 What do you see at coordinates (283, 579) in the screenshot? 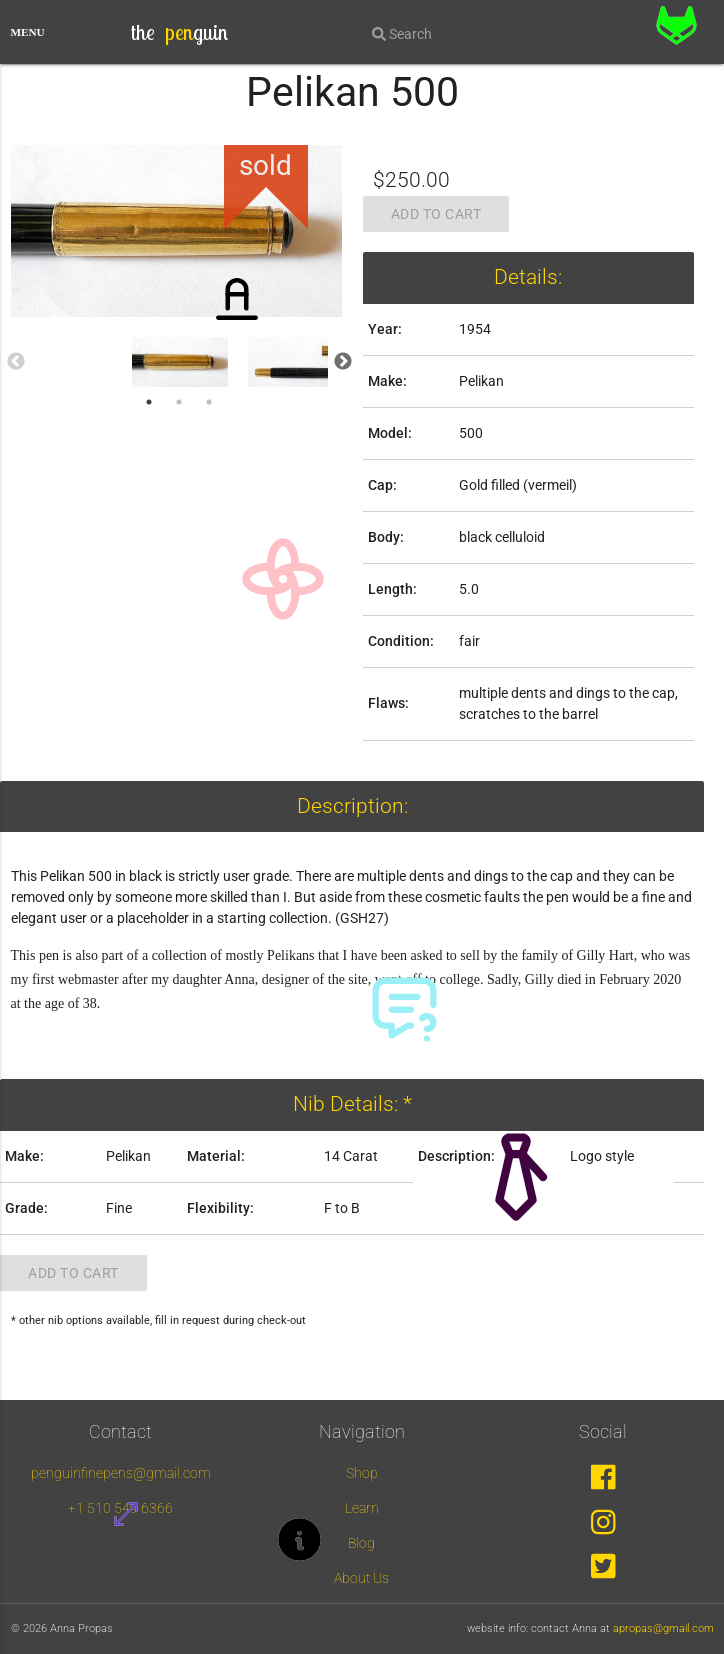
I see `supernova app or service branding` at bounding box center [283, 579].